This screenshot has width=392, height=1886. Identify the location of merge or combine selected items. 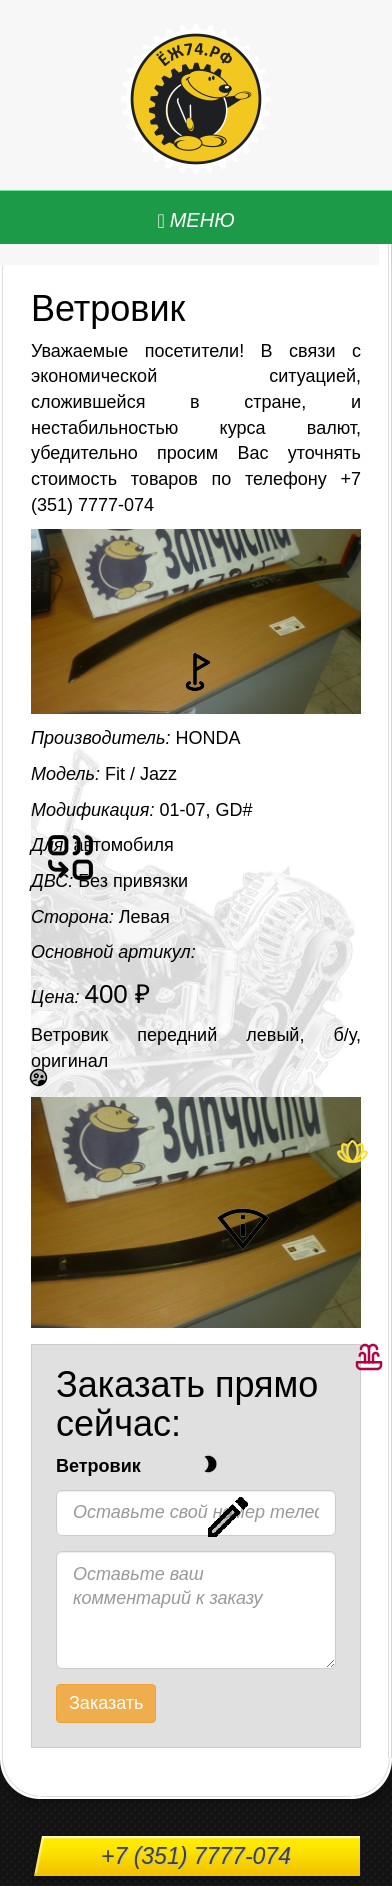
(70, 857).